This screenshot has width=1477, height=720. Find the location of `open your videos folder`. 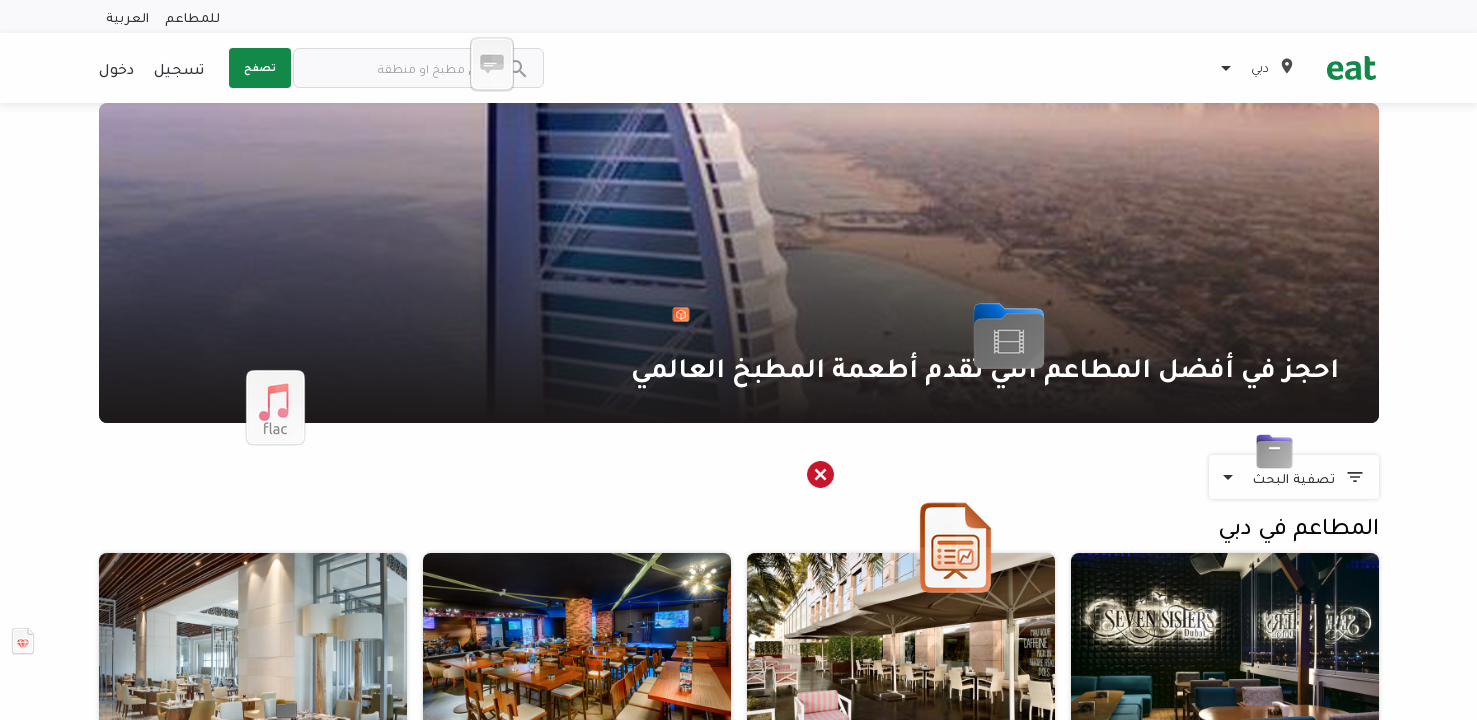

open your videos folder is located at coordinates (1009, 336).